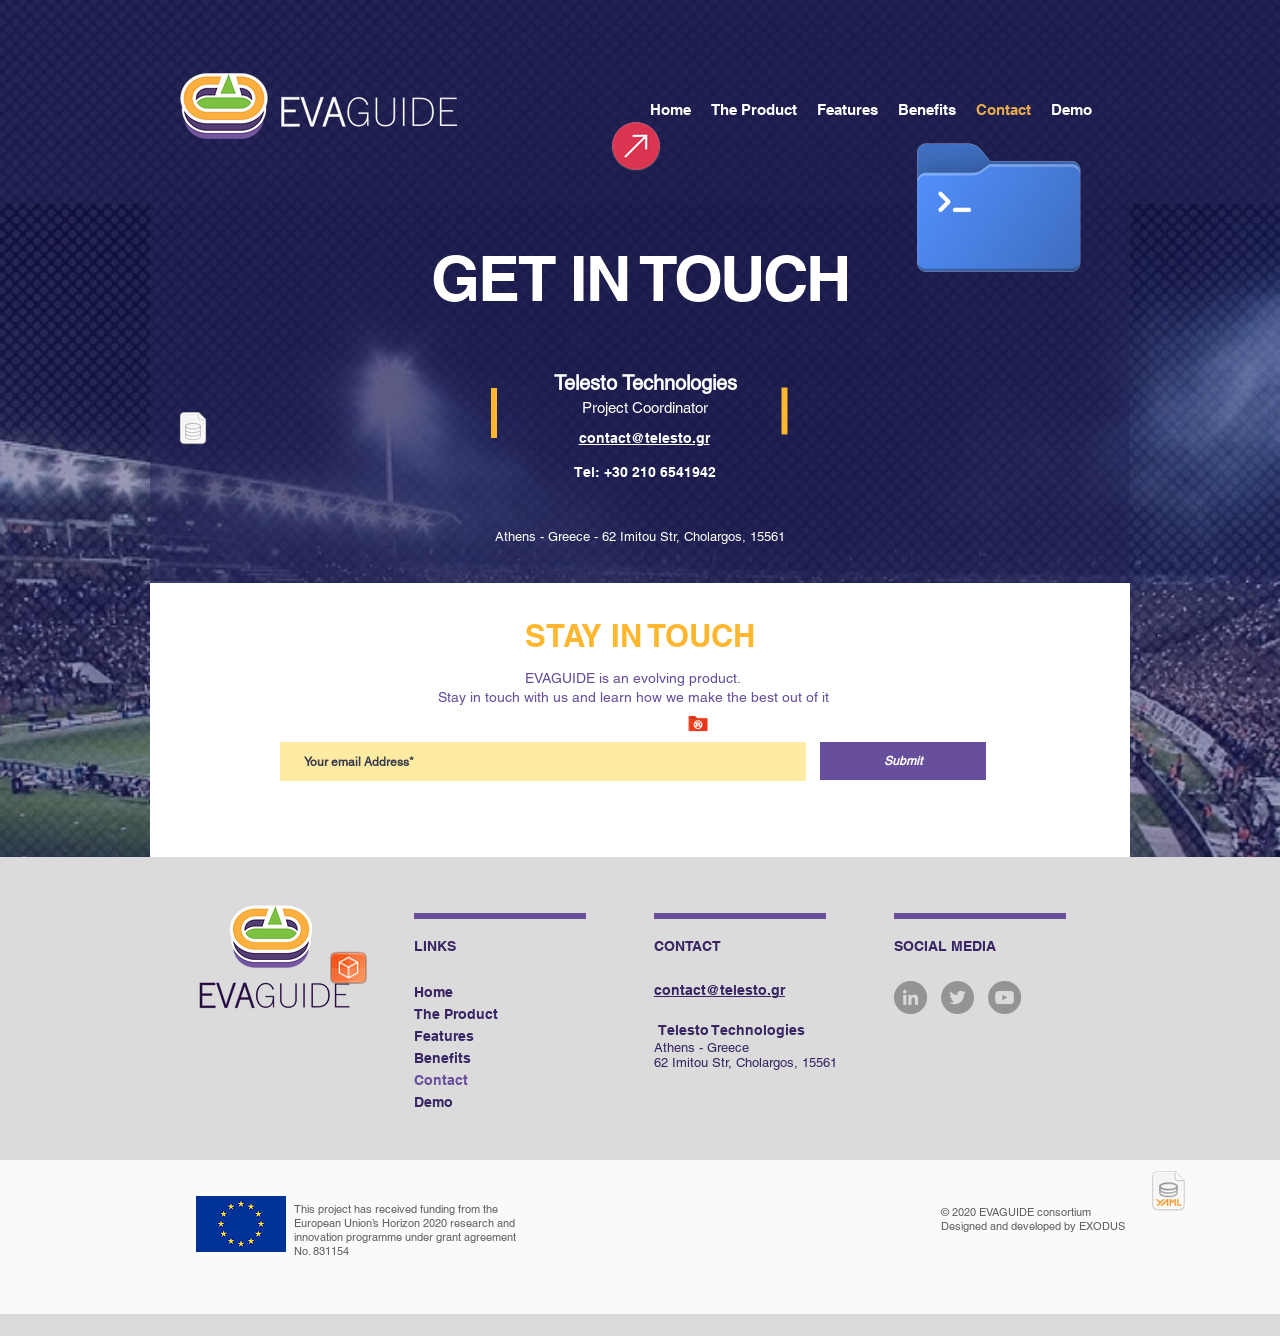  I want to click on a yaml configuration file, so click(1168, 1190).